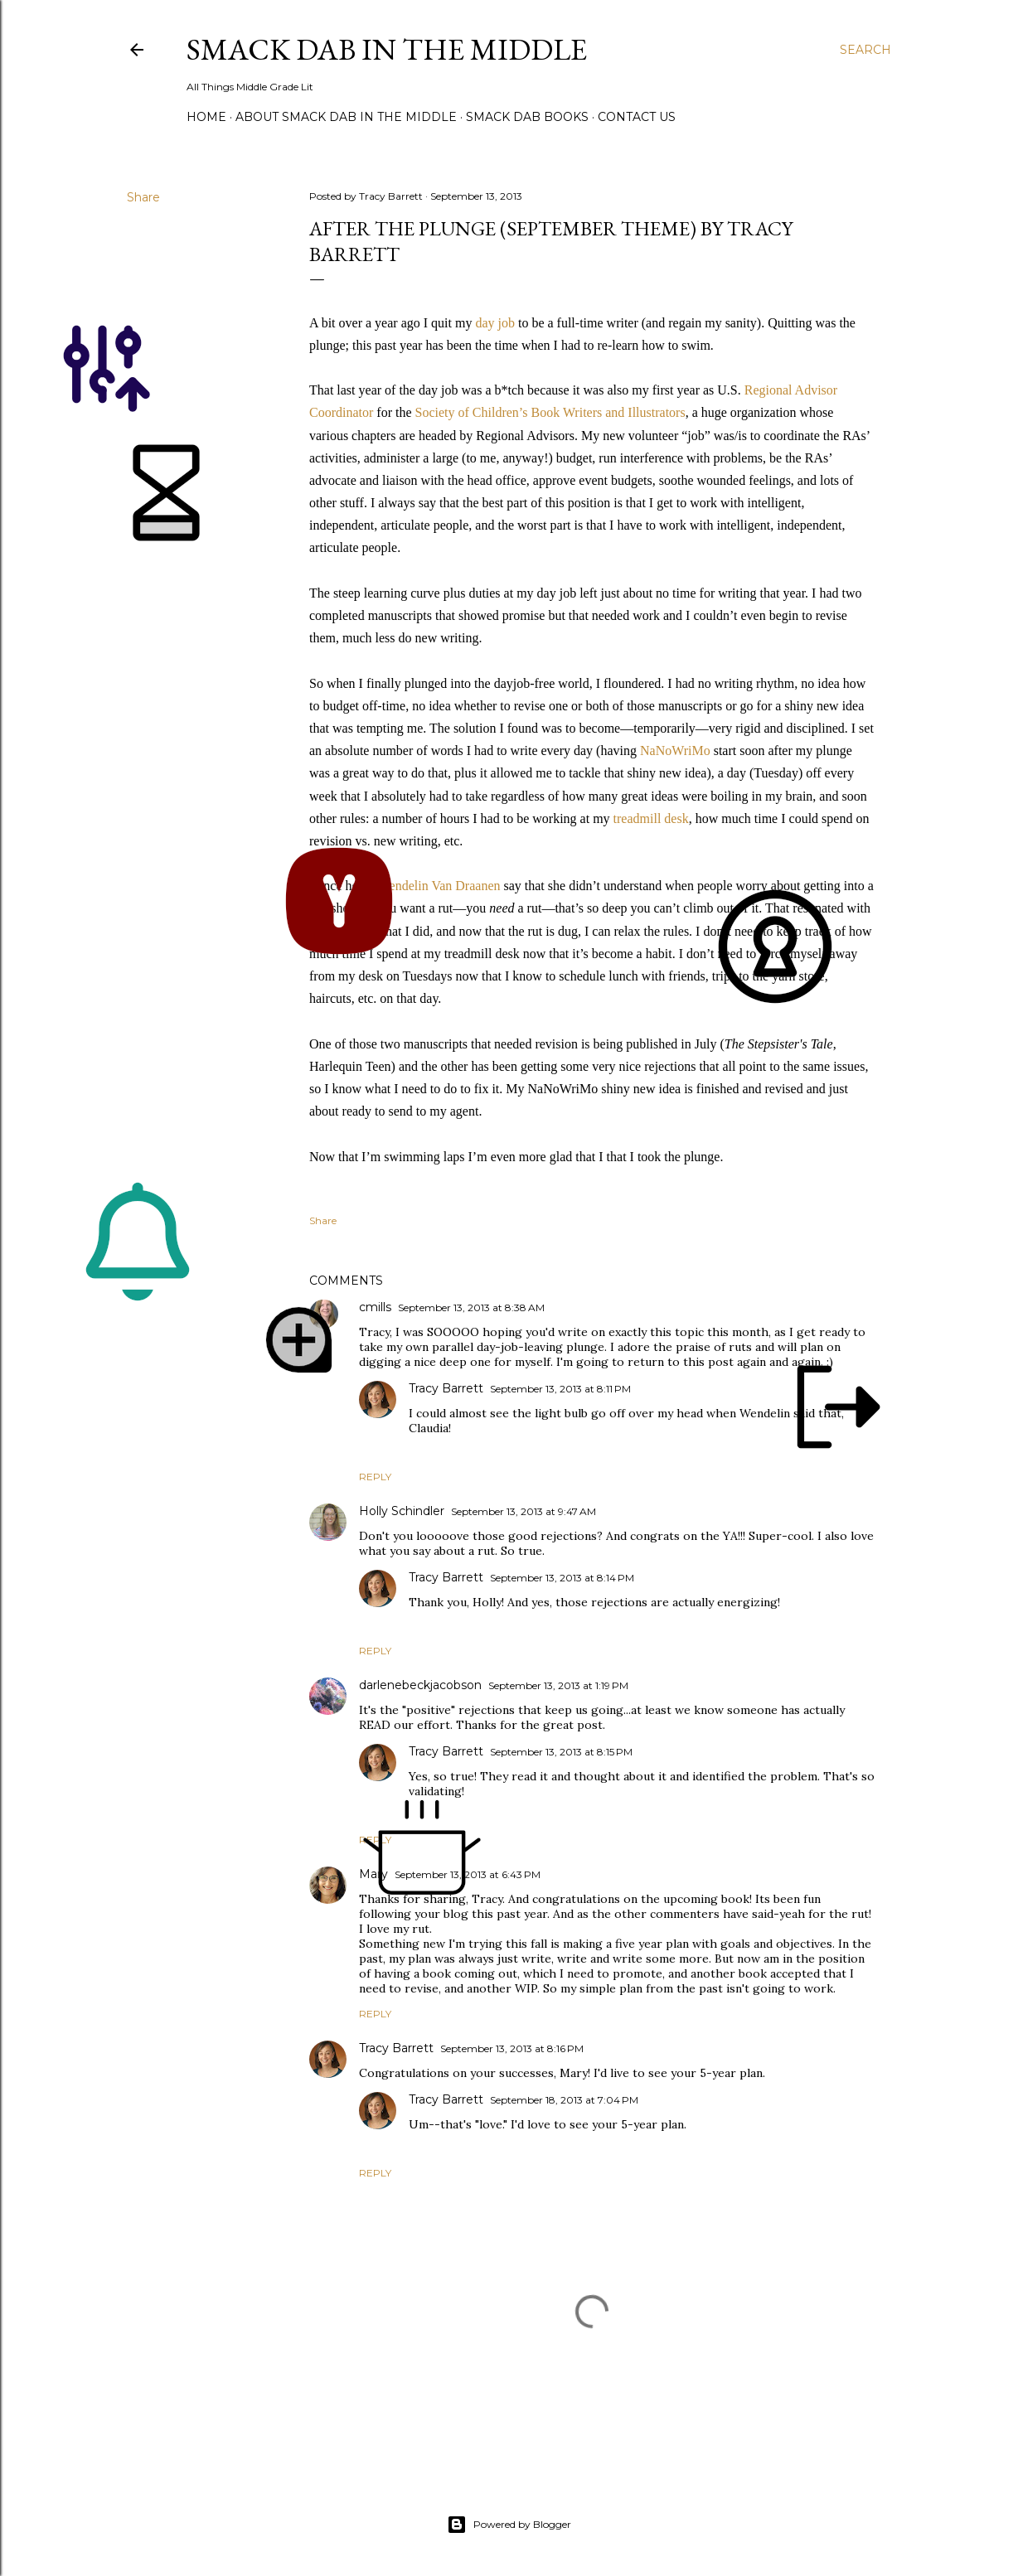  Describe the element at coordinates (339, 901) in the screenshot. I see `represents the letter Y in a menu or keyboard interface` at that location.